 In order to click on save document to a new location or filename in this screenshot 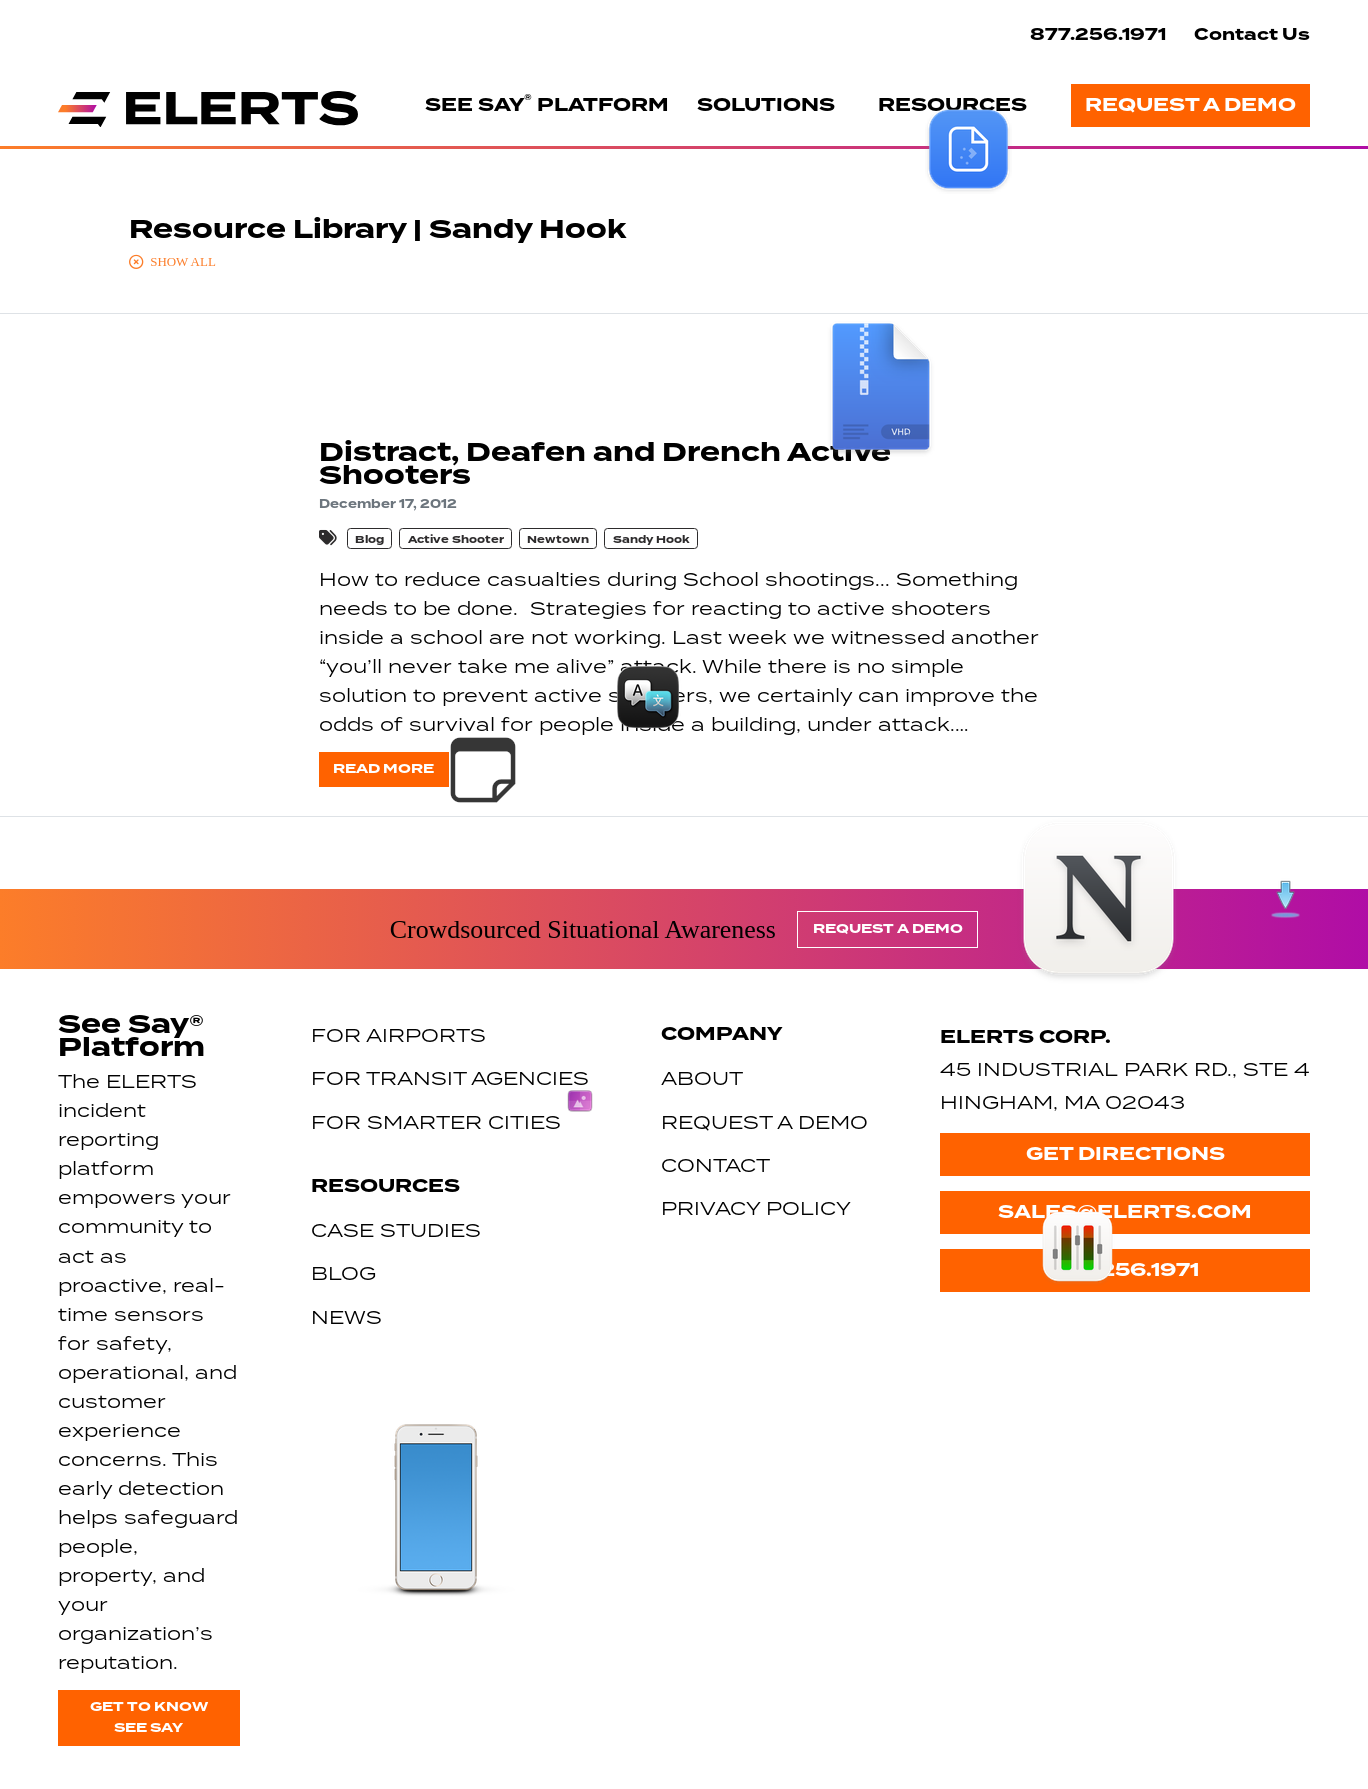, I will do `click(1285, 895)`.